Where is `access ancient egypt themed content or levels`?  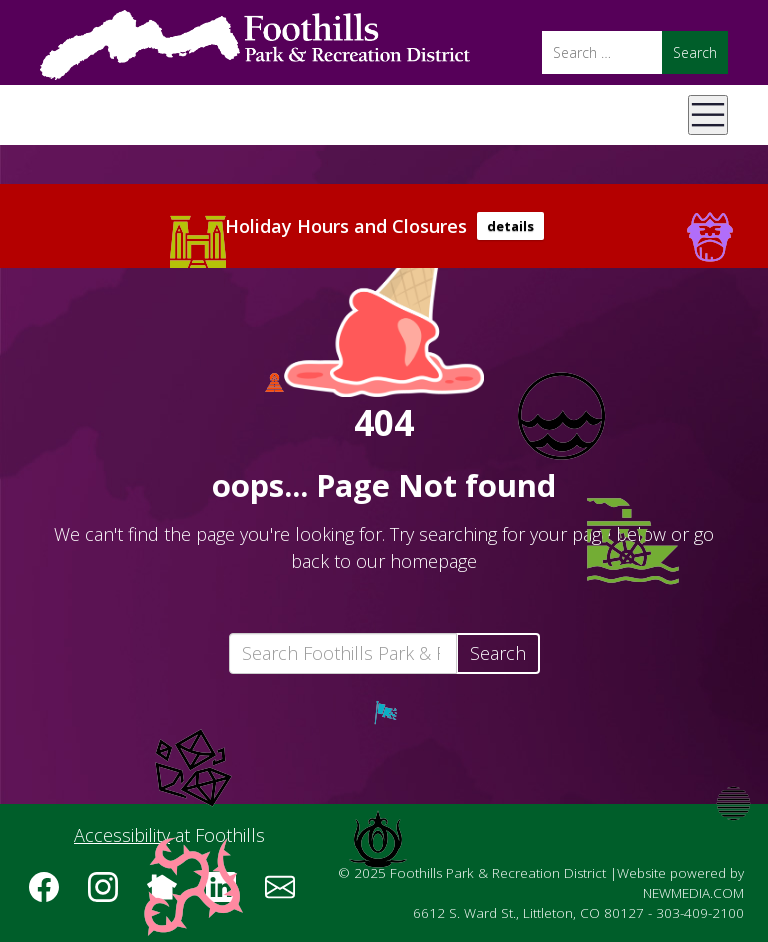 access ancient egypt themed content or levels is located at coordinates (198, 240).